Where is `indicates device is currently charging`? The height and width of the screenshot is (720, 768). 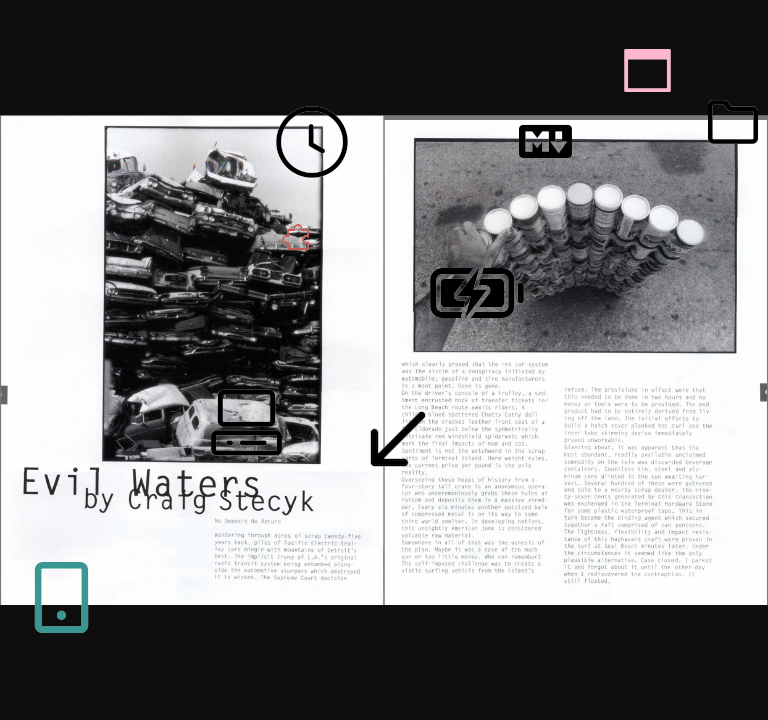 indicates device is currently charging is located at coordinates (477, 293).